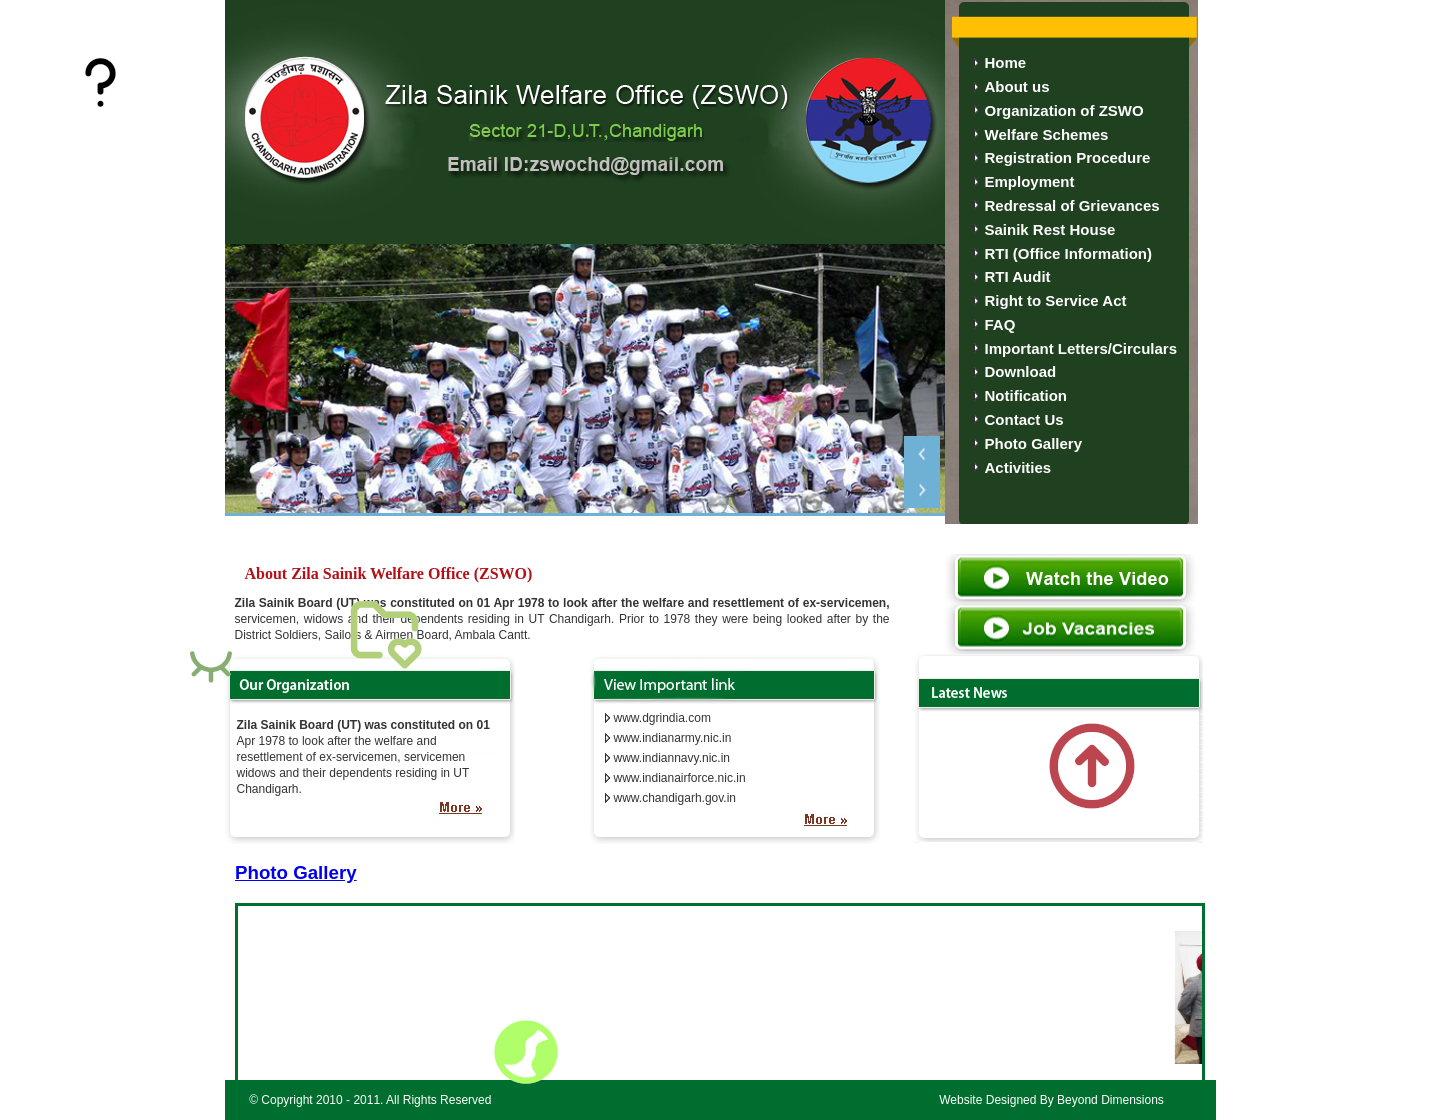 Image resolution: width=1440 pixels, height=1120 pixels. I want to click on access help or support, so click(100, 82).